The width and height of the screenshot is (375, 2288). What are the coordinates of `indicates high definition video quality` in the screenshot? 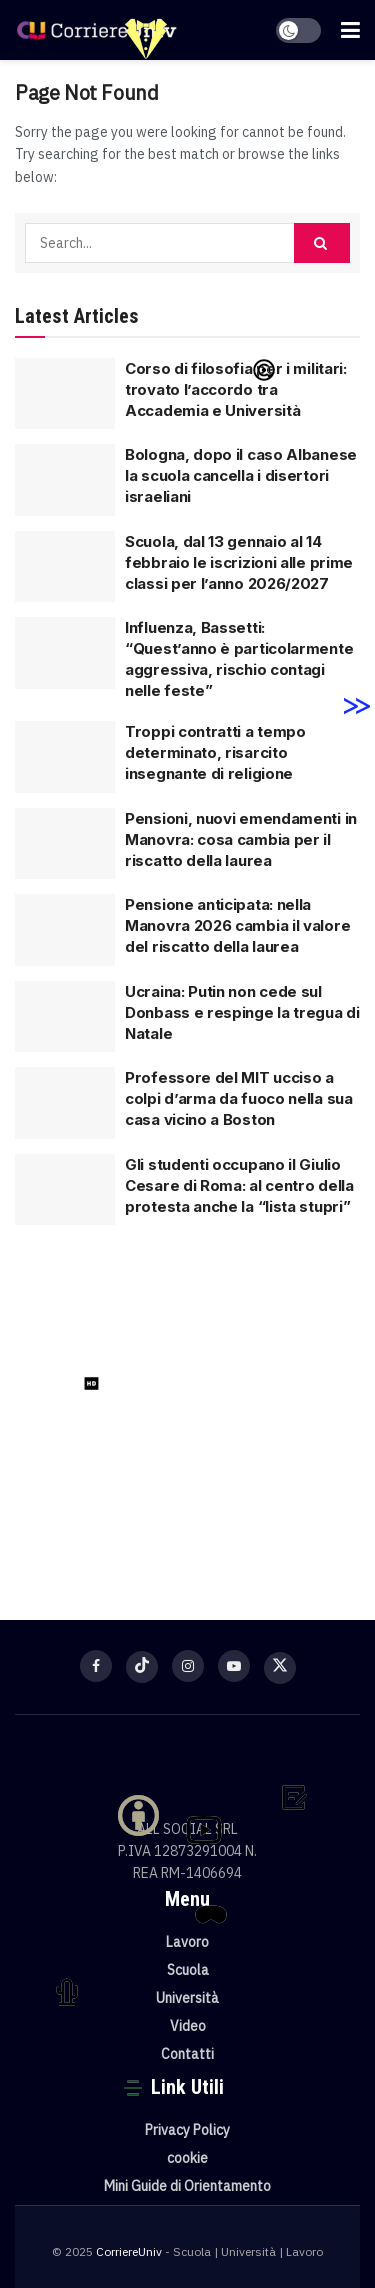 It's located at (91, 1383).